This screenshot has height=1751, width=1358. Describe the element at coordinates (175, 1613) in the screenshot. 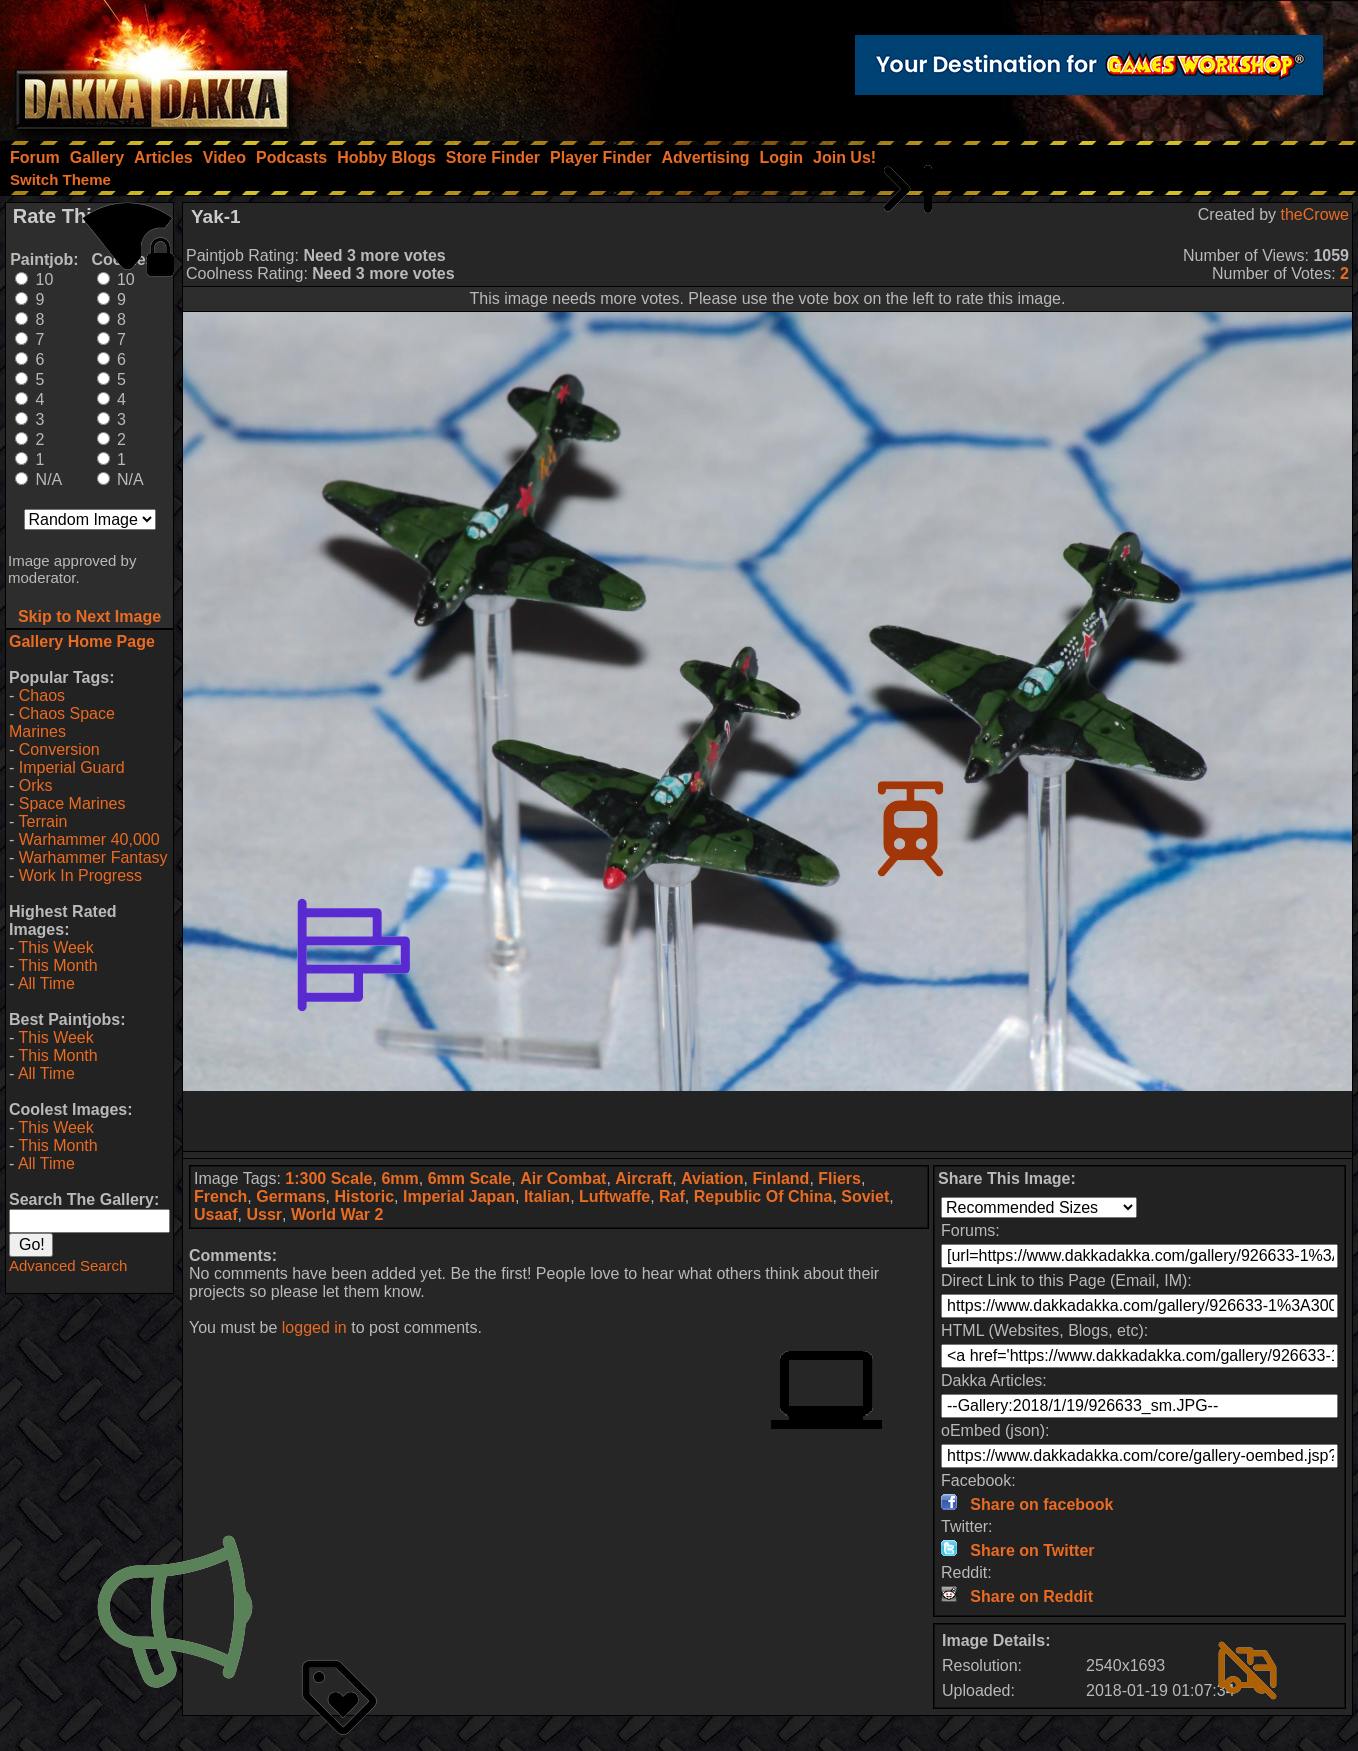

I see `view announcements or alerts` at that location.